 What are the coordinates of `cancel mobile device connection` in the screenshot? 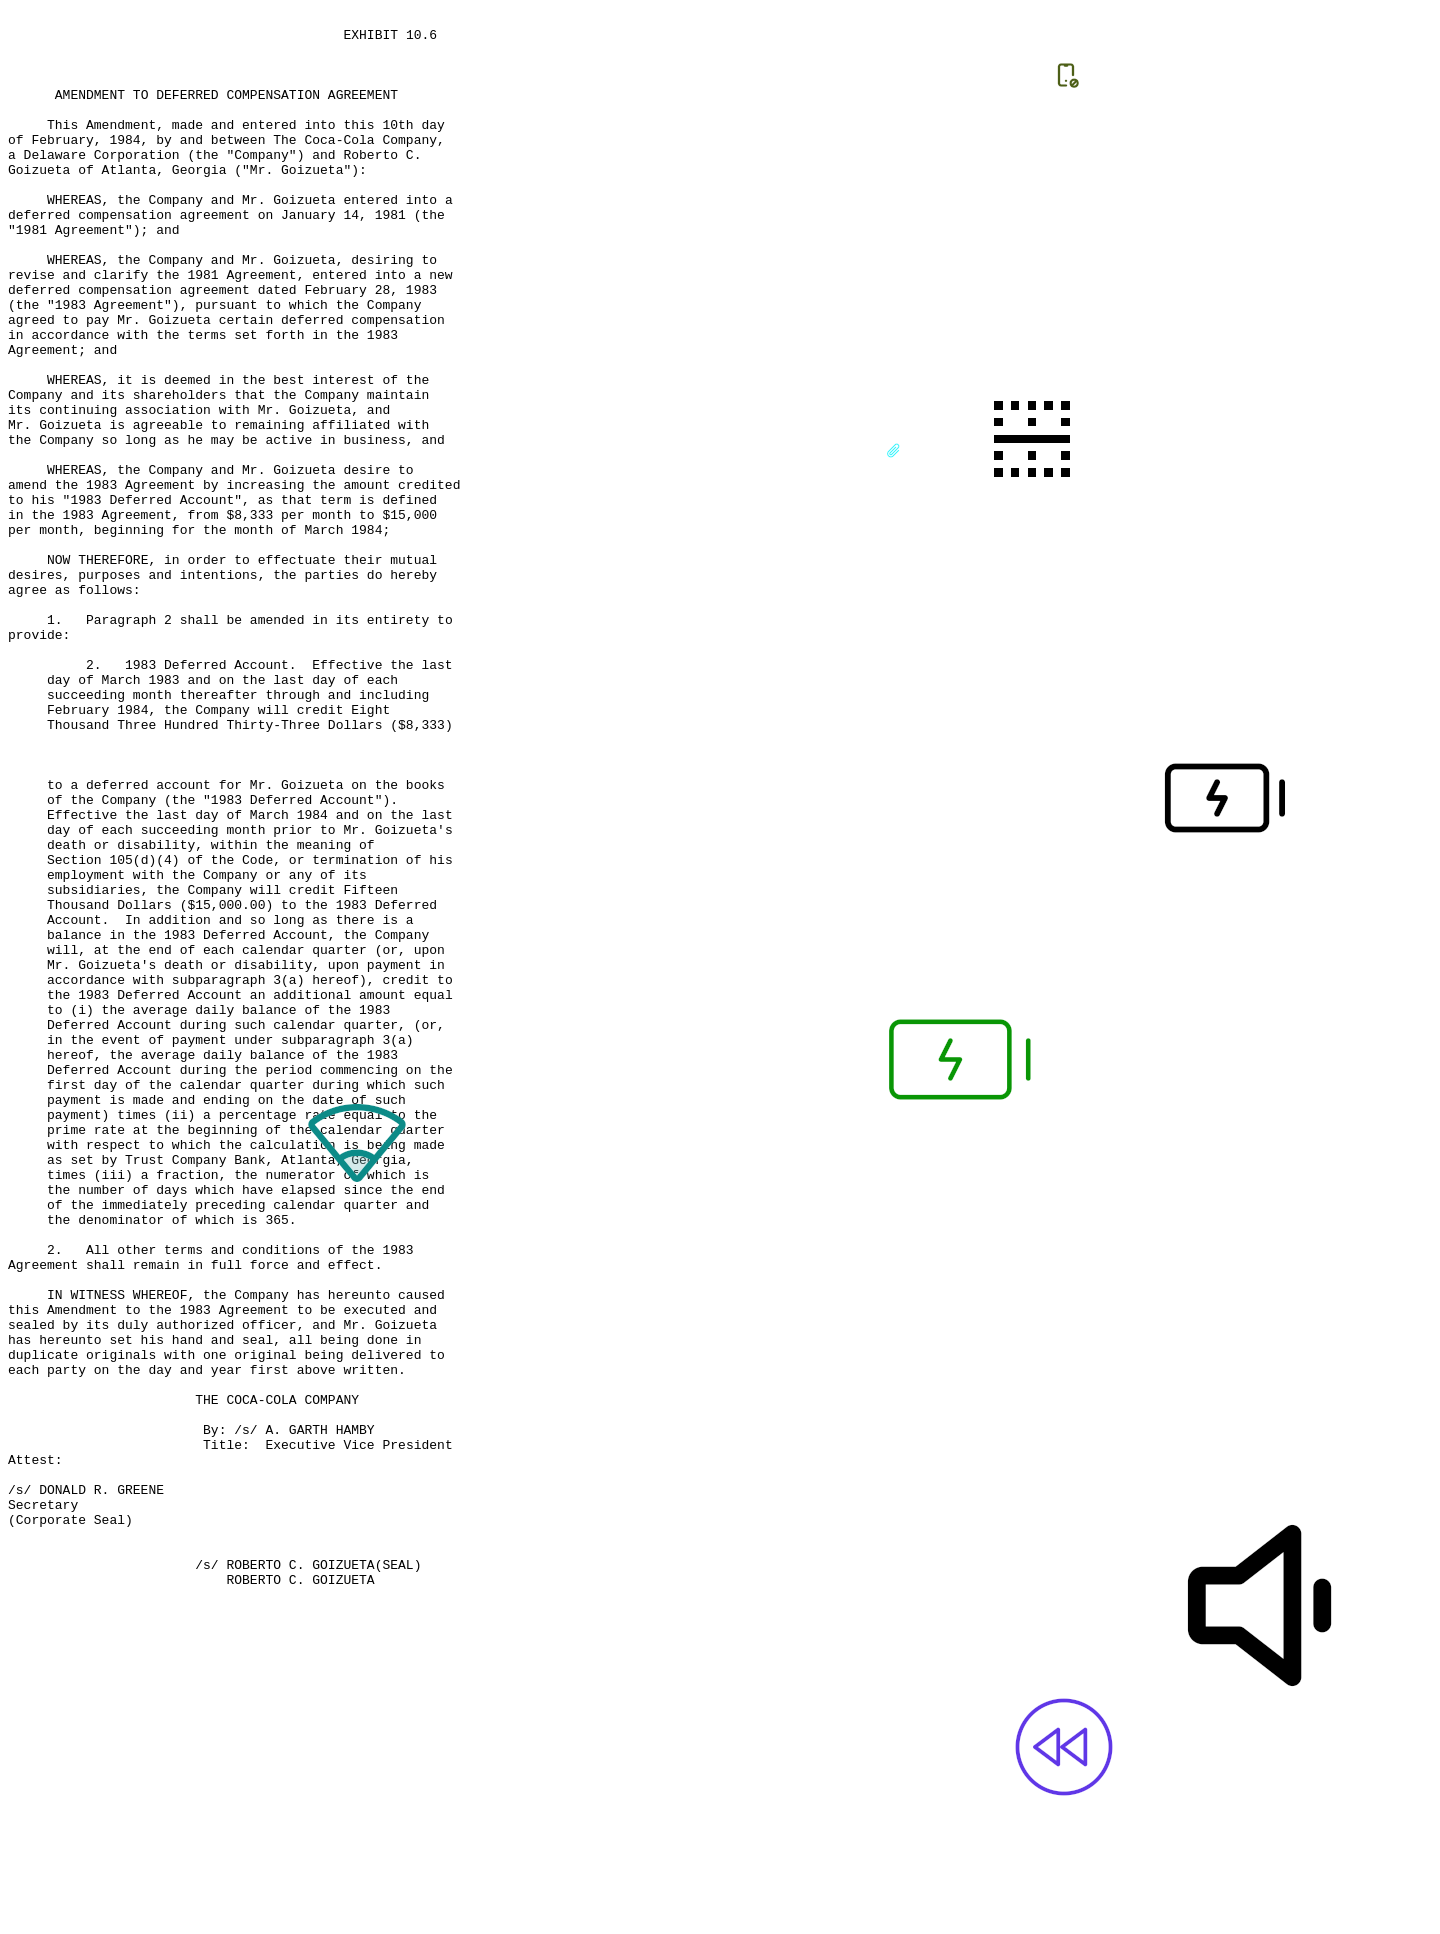 It's located at (1066, 75).